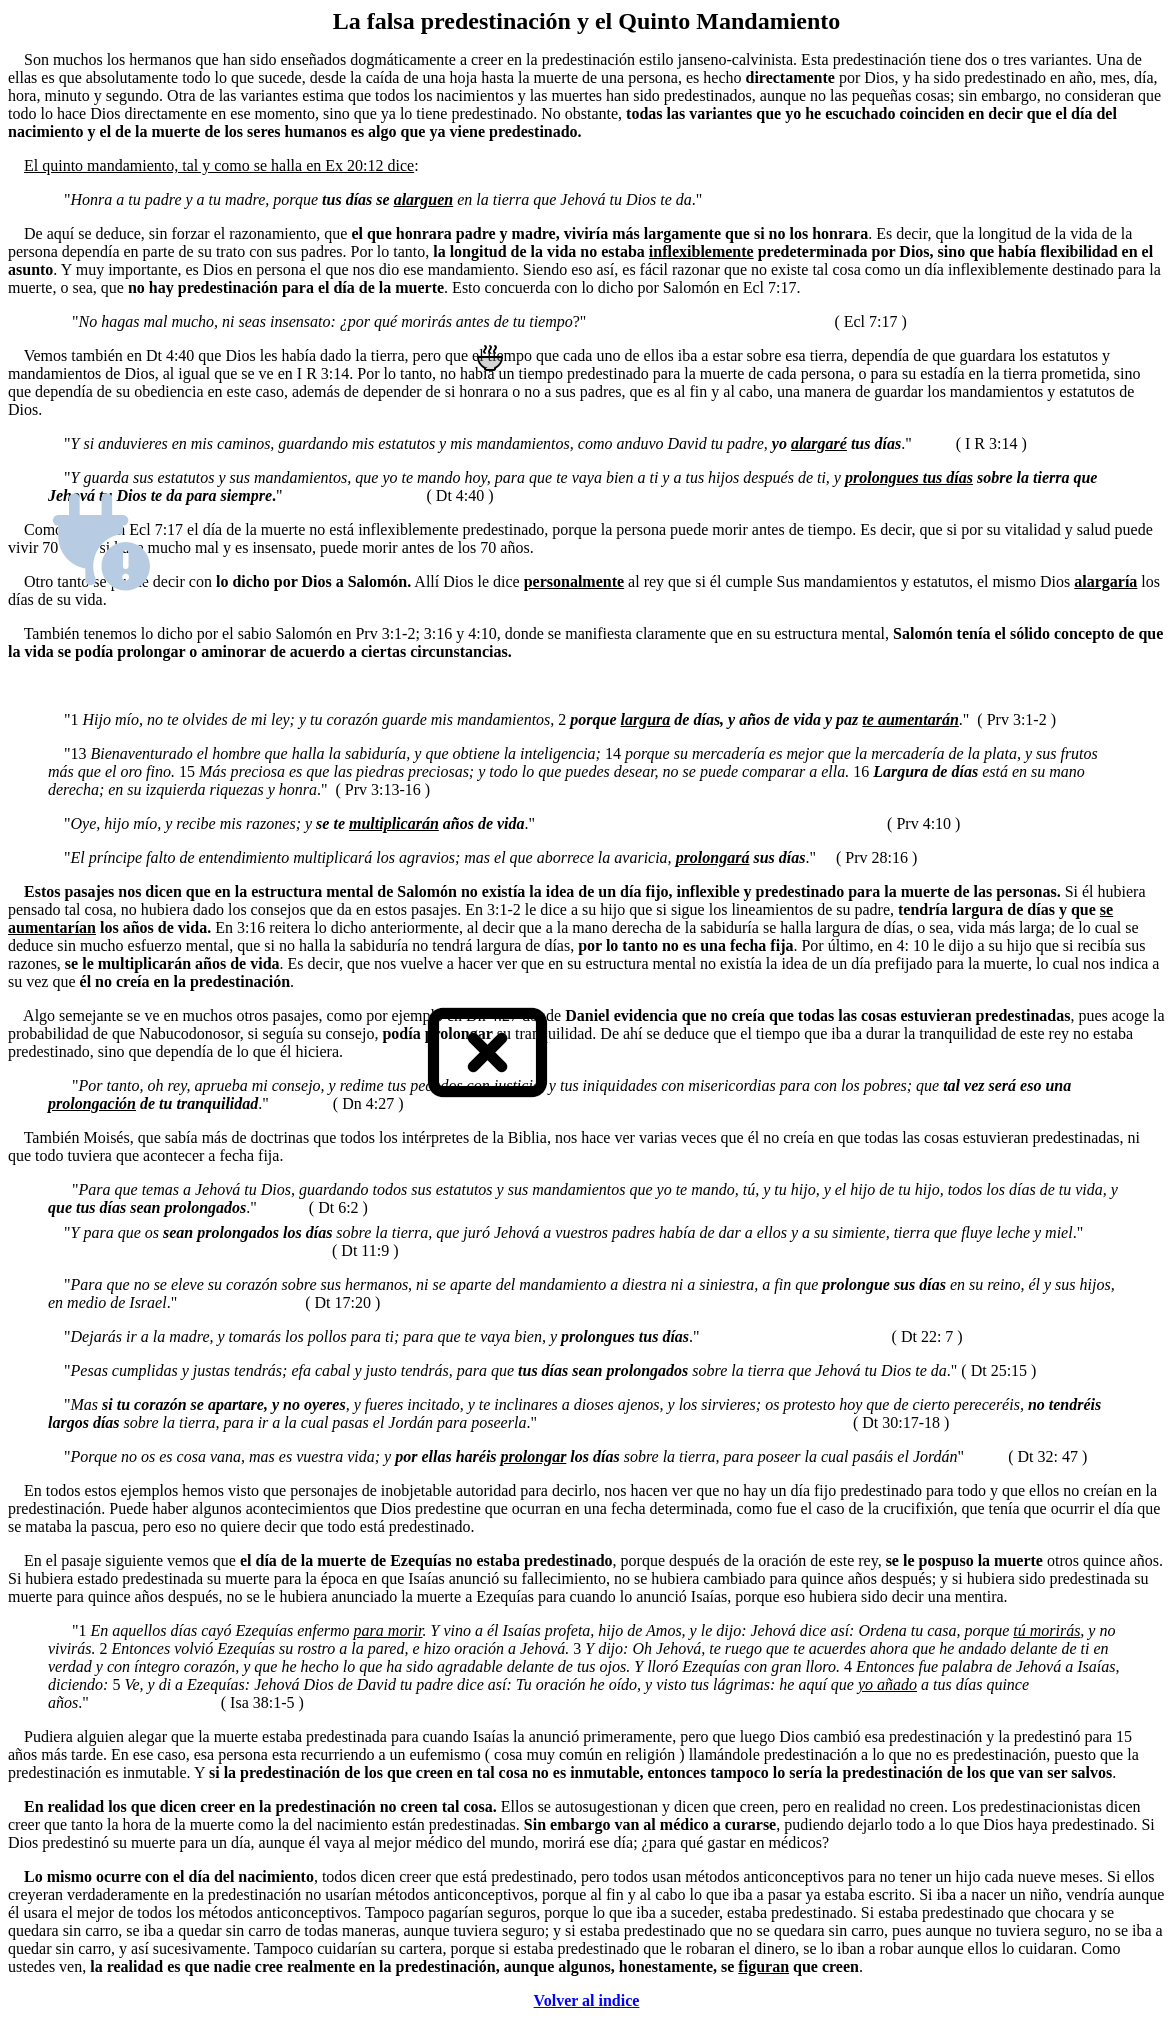  I want to click on indicates a power connection error or issue, so click(96, 542).